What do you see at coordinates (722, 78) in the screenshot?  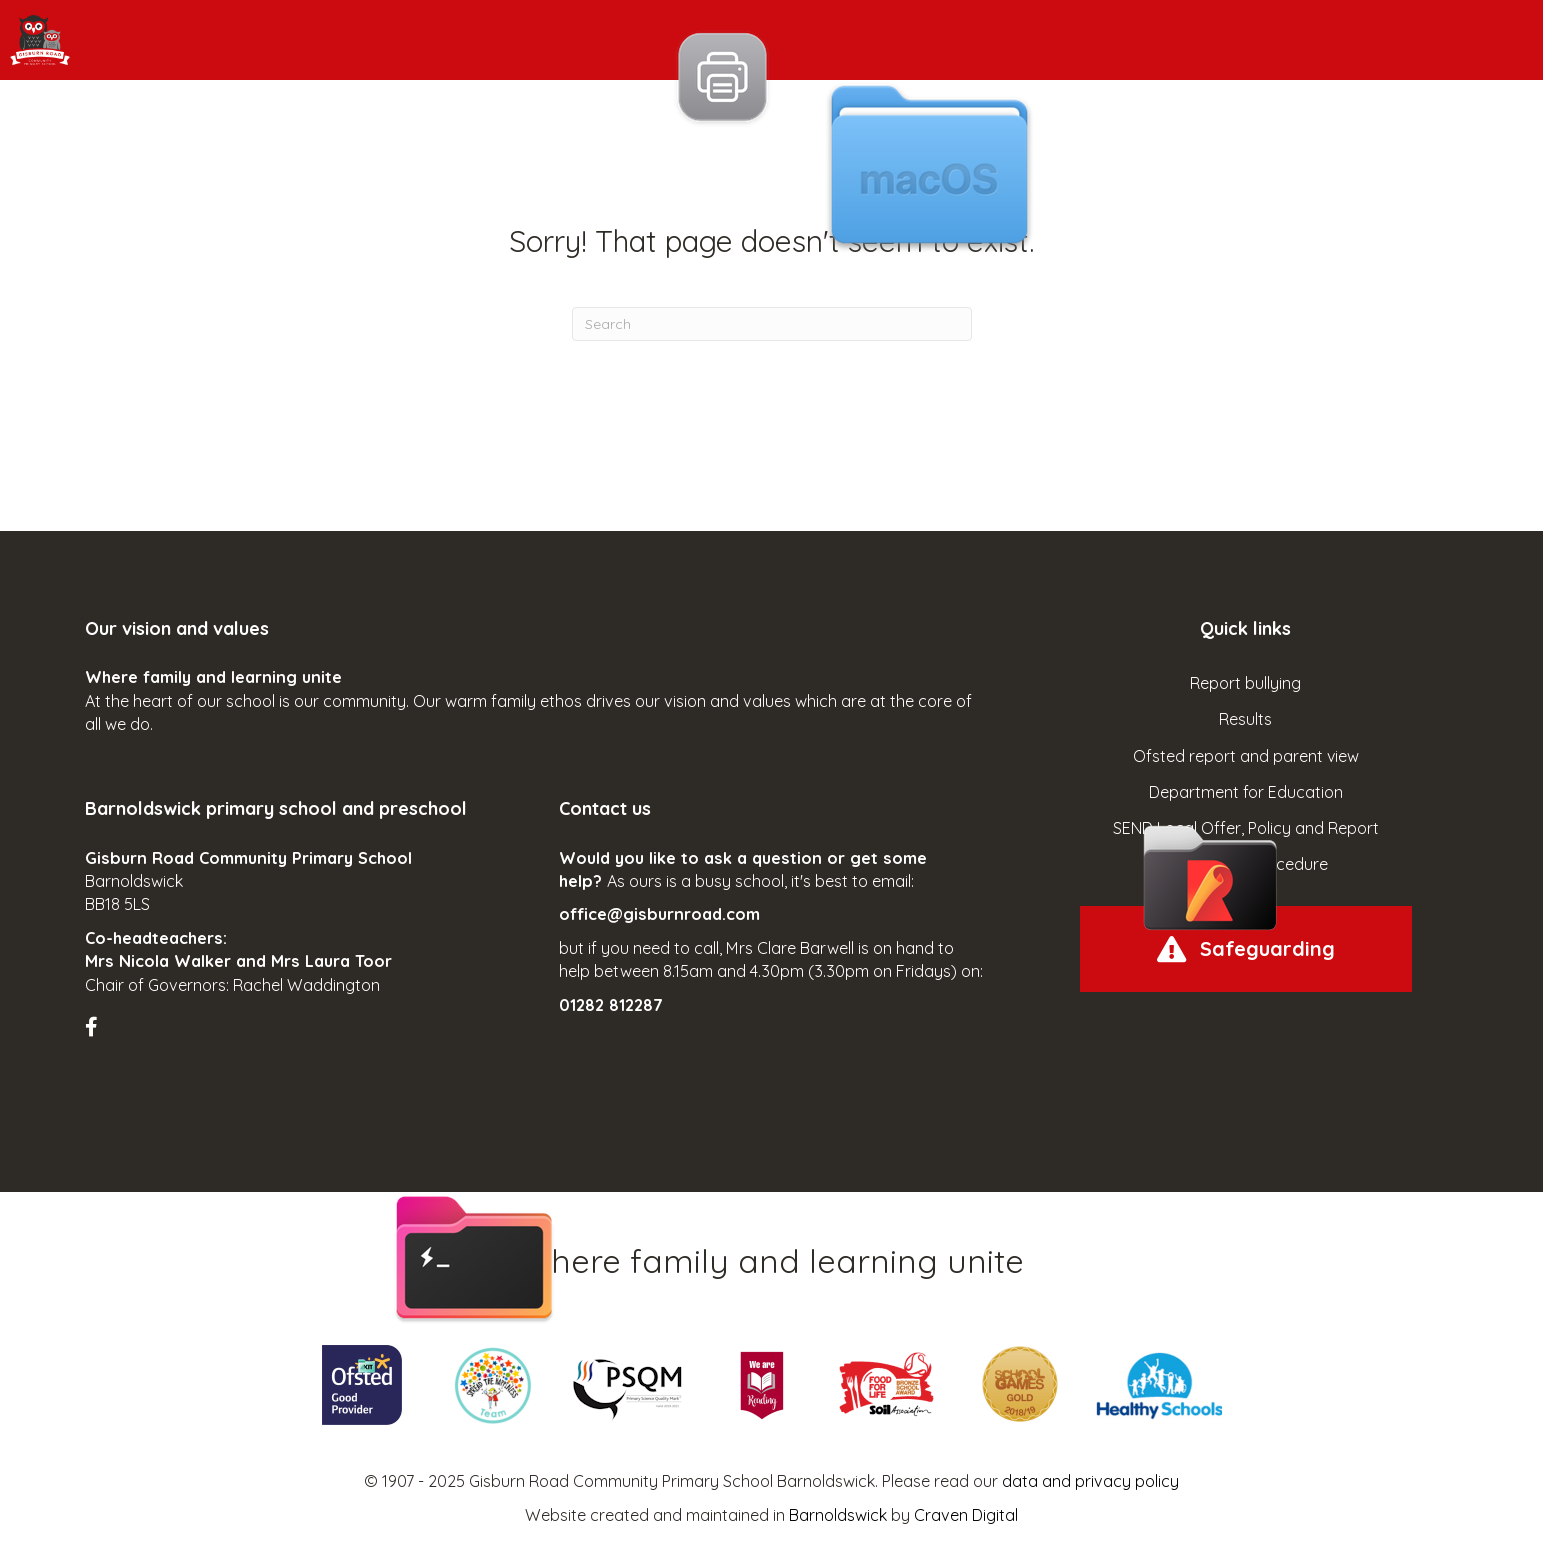 I see `access printer settings and preferences` at bounding box center [722, 78].